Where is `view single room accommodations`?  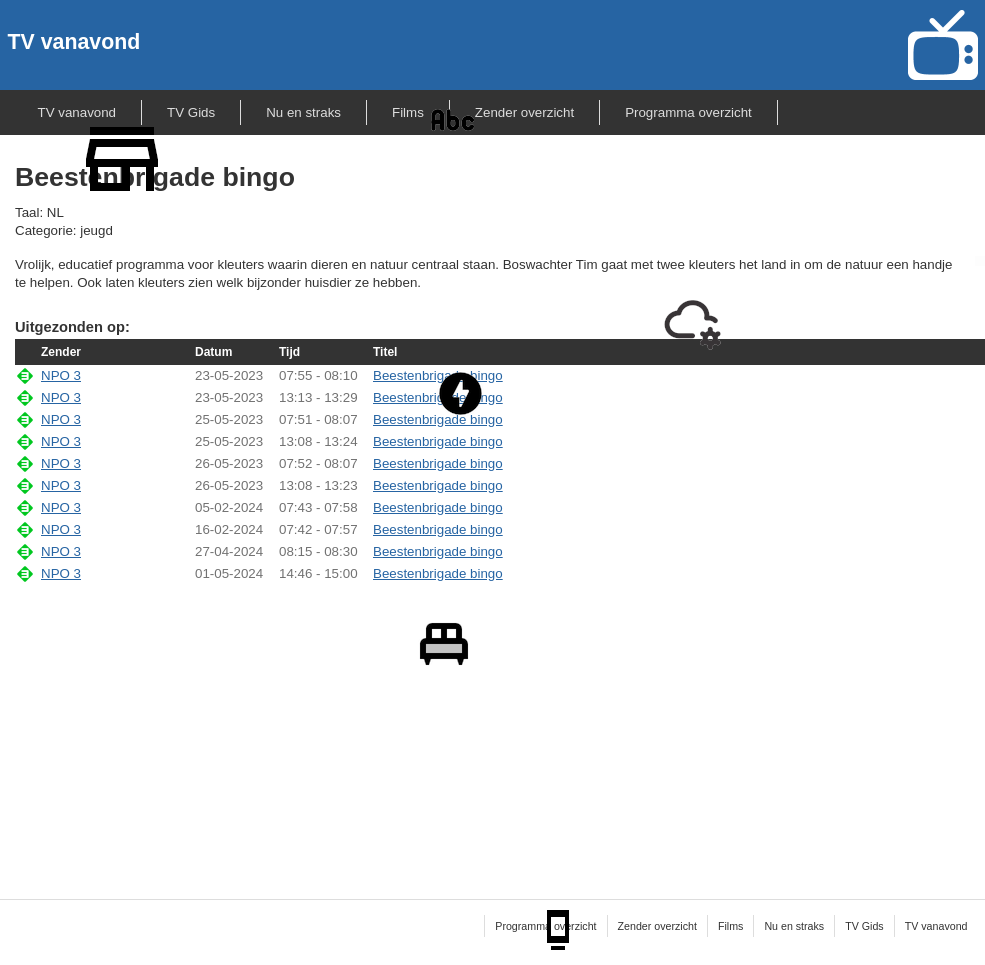 view single room accommodations is located at coordinates (444, 644).